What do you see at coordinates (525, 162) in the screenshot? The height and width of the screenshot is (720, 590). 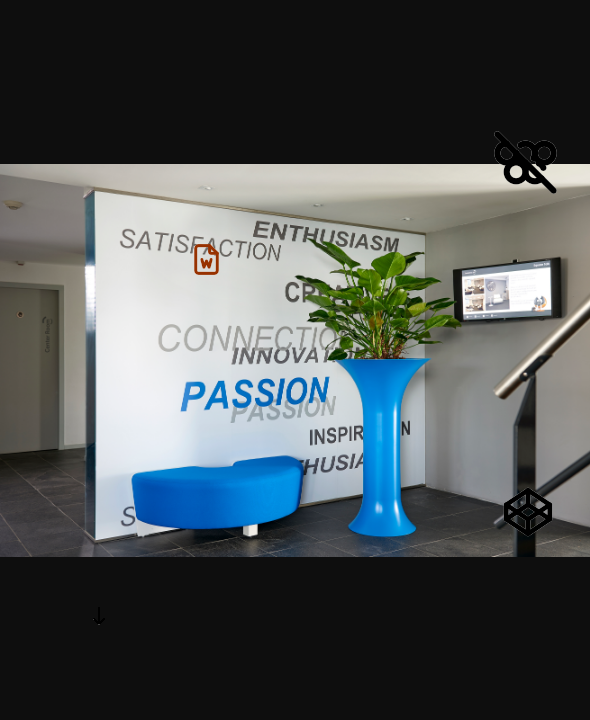 I see `olympics feature disabled` at bounding box center [525, 162].